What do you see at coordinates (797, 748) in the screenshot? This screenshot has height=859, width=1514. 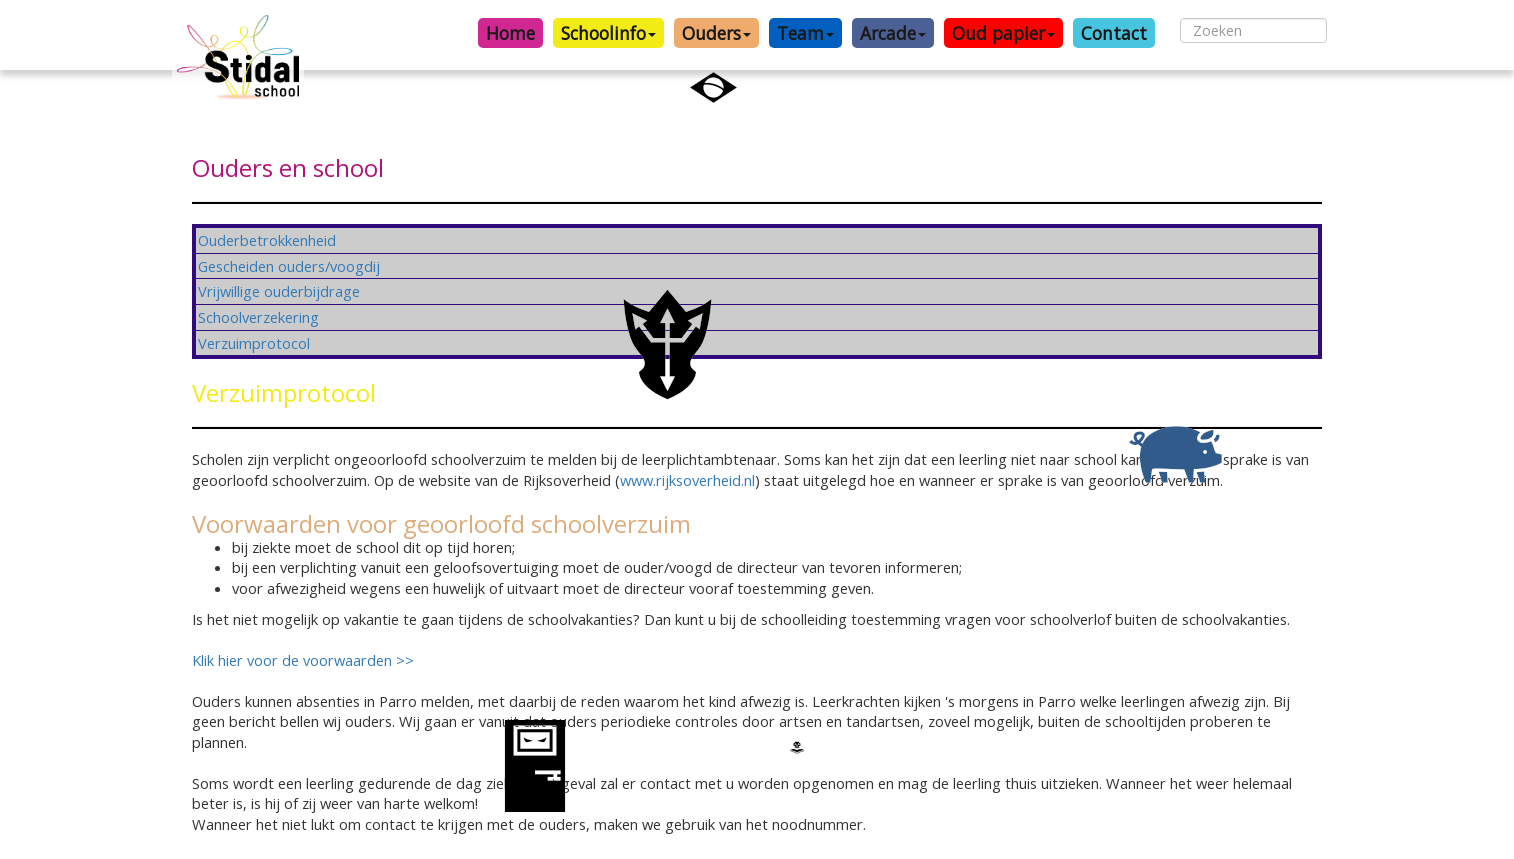 I see `view death note or cursed book item in game inventory` at bounding box center [797, 748].